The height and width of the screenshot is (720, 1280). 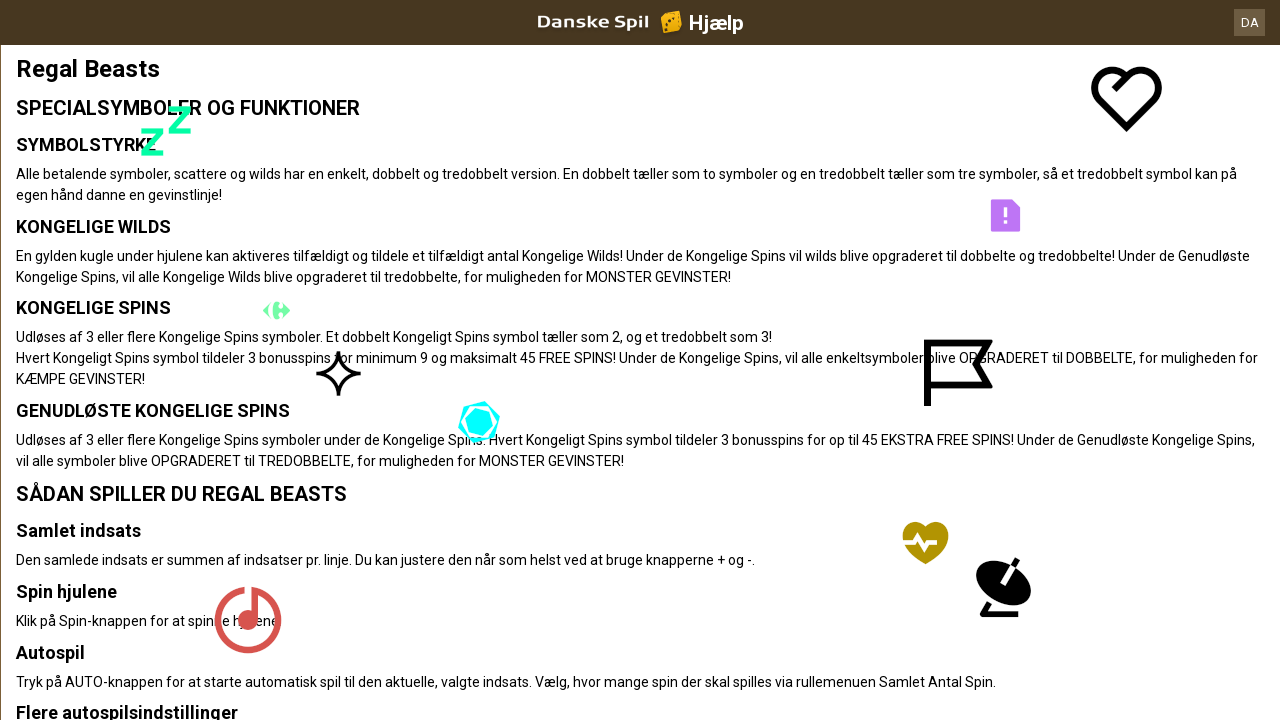 I want to click on add item to favorites, so click(x=1126, y=98).